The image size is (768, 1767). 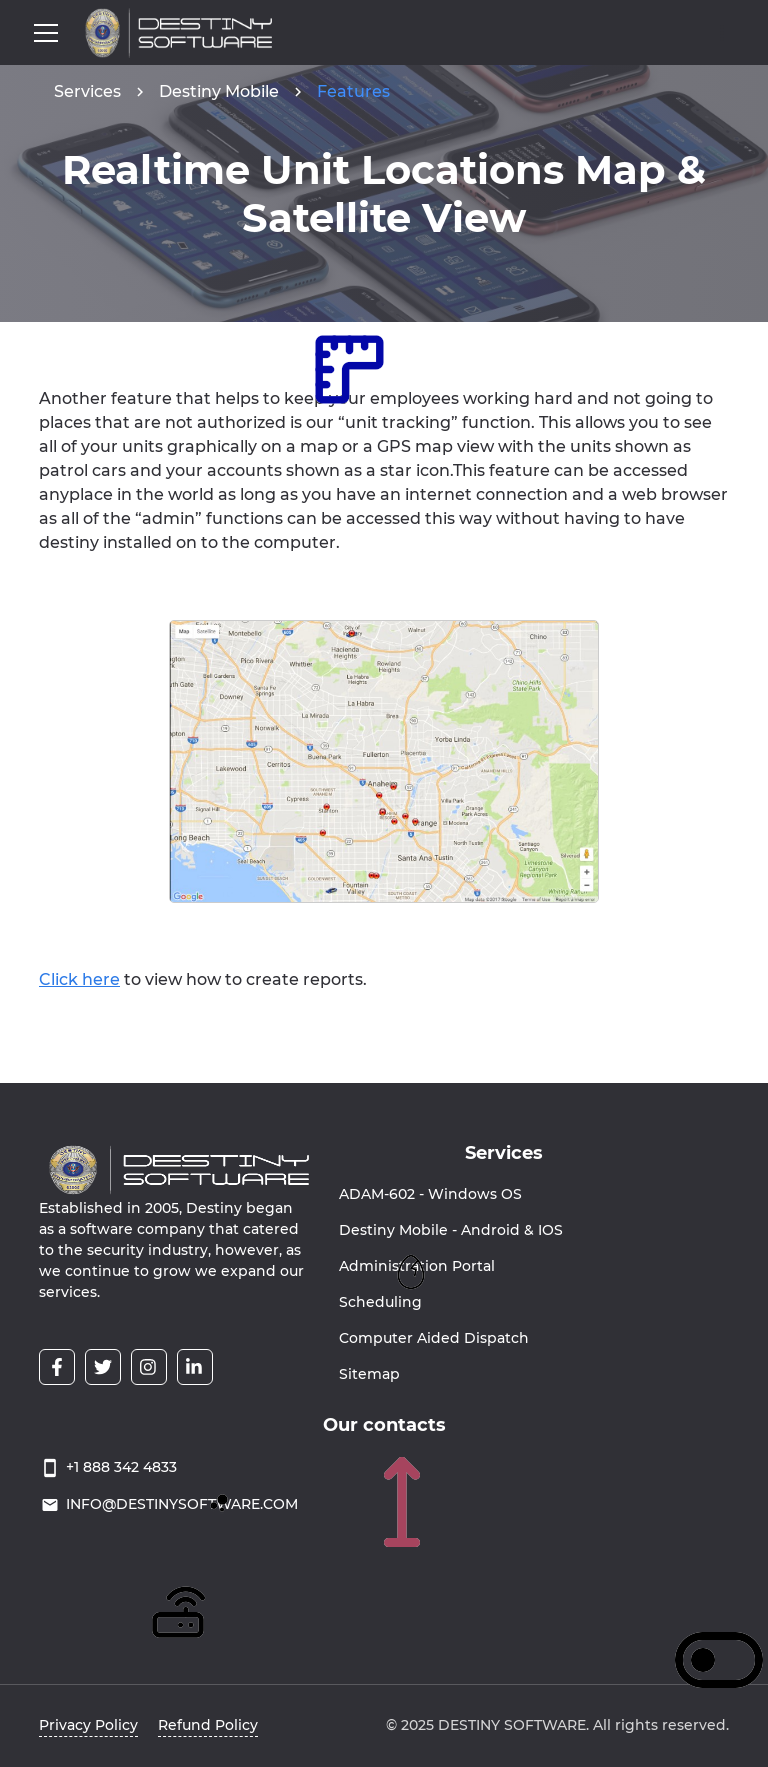 What do you see at coordinates (219, 1503) in the screenshot?
I see `view bubble chart visualization` at bounding box center [219, 1503].